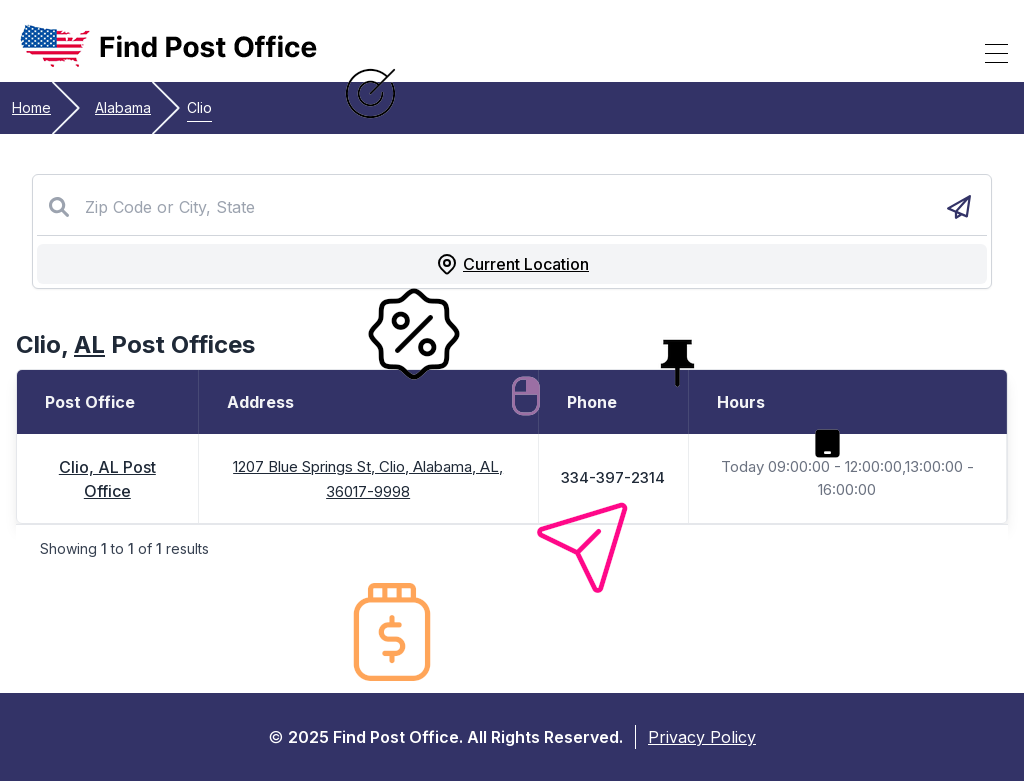  I want to click on view available discounts or promotions, so click(414, 334).